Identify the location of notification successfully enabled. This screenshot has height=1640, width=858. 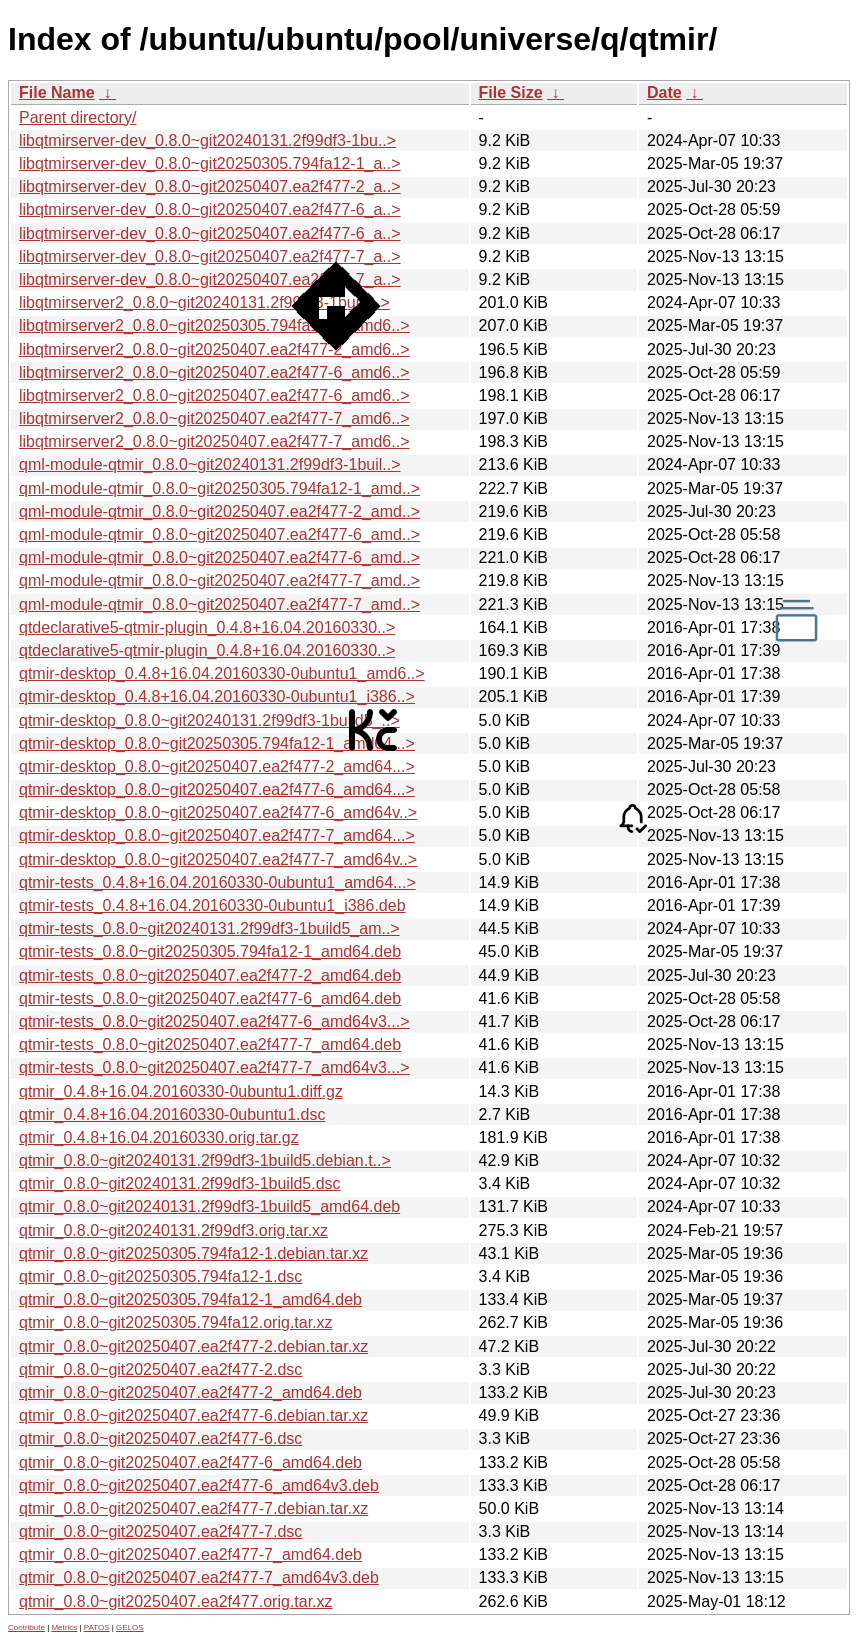
(632, 818).